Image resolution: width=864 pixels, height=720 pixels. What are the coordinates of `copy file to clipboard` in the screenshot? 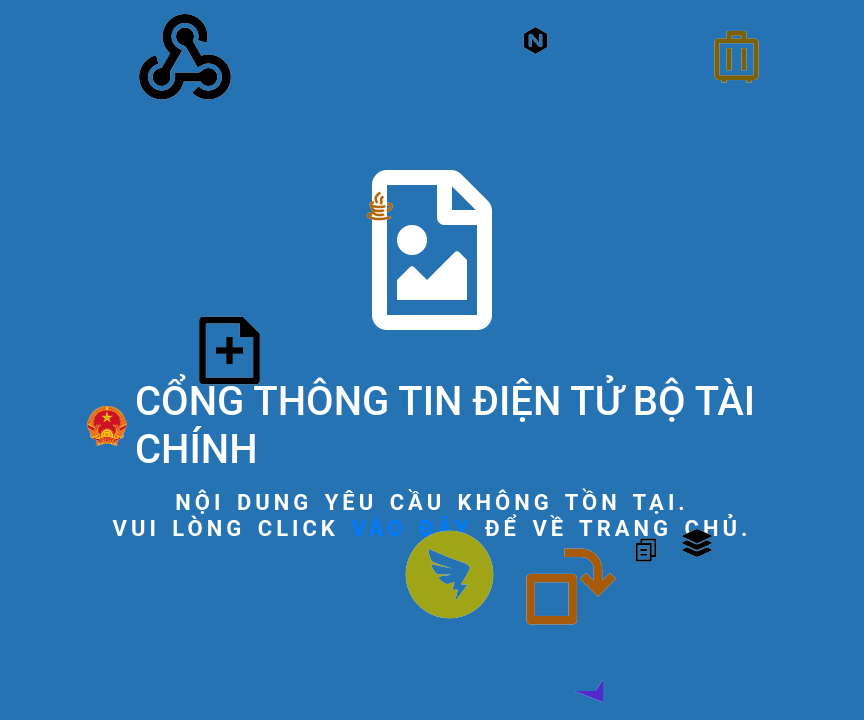 It's located at (646, 550).